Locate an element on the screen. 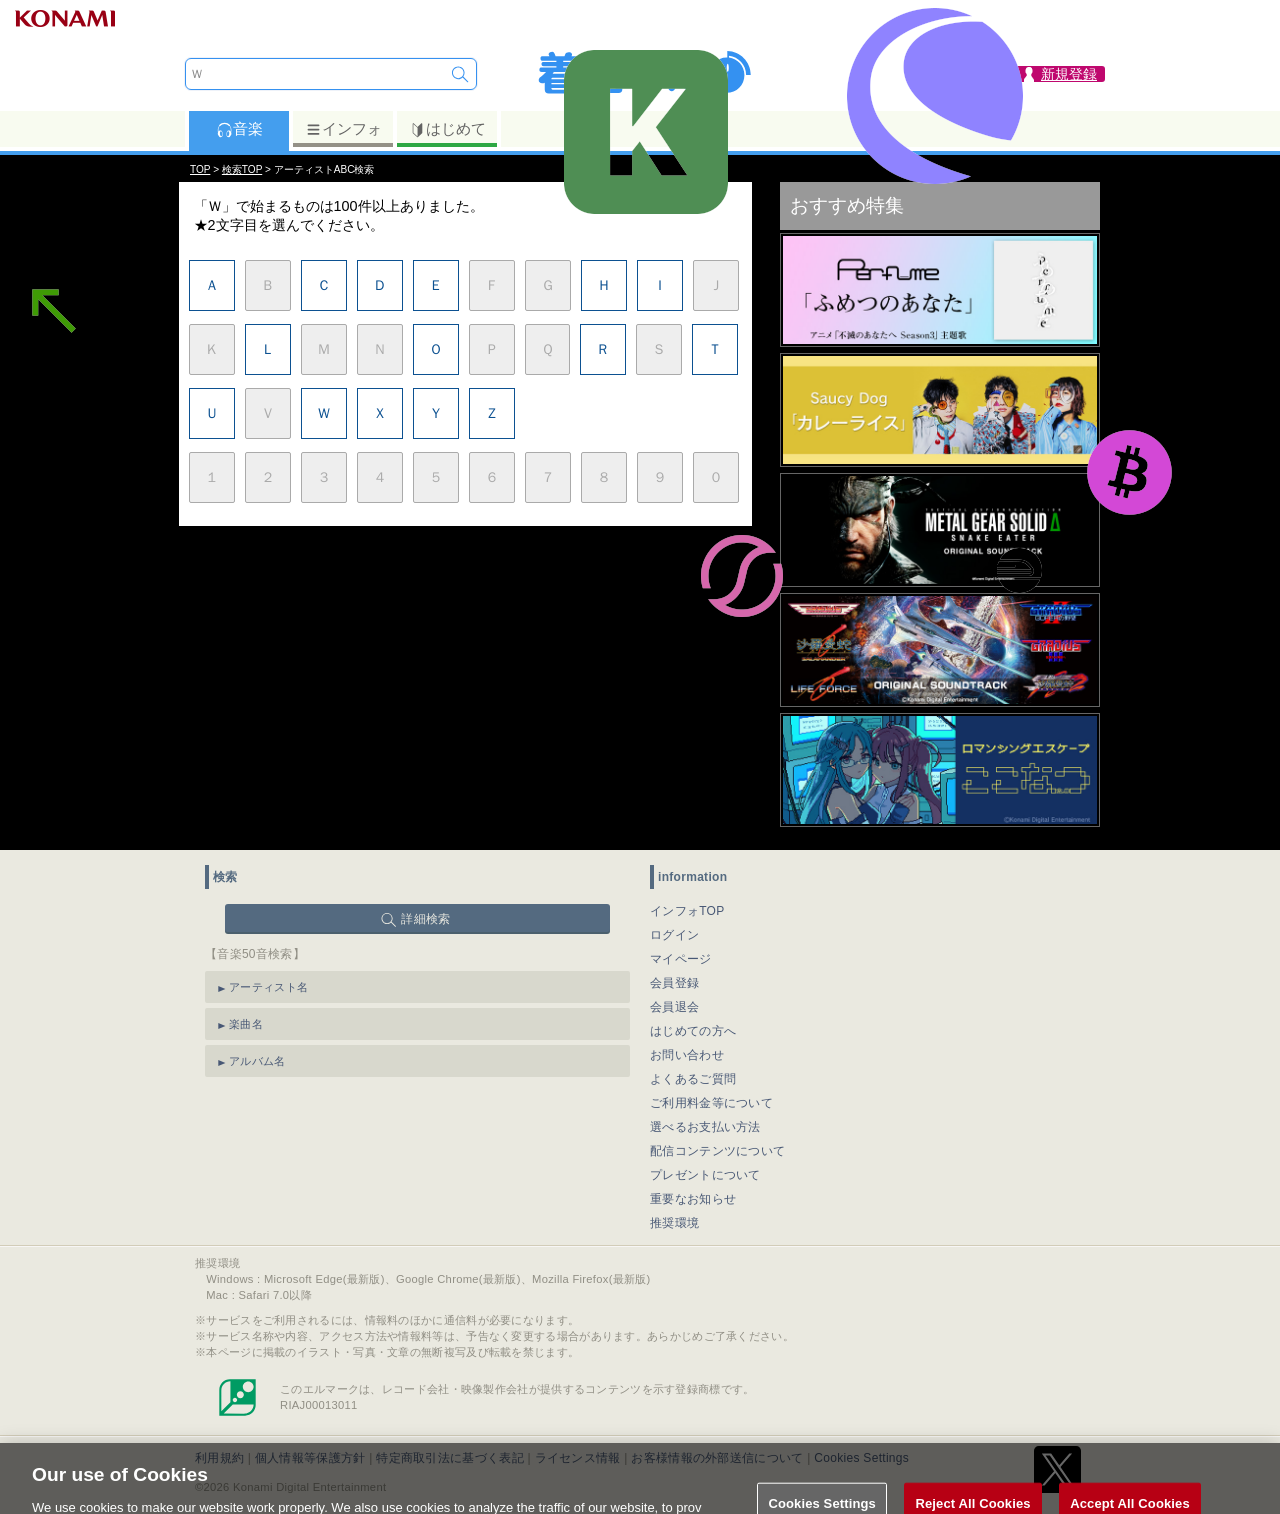 The height and width of the screenshot is (1514, 1280). keystone CMS logo is located at coordinates (646, 132).